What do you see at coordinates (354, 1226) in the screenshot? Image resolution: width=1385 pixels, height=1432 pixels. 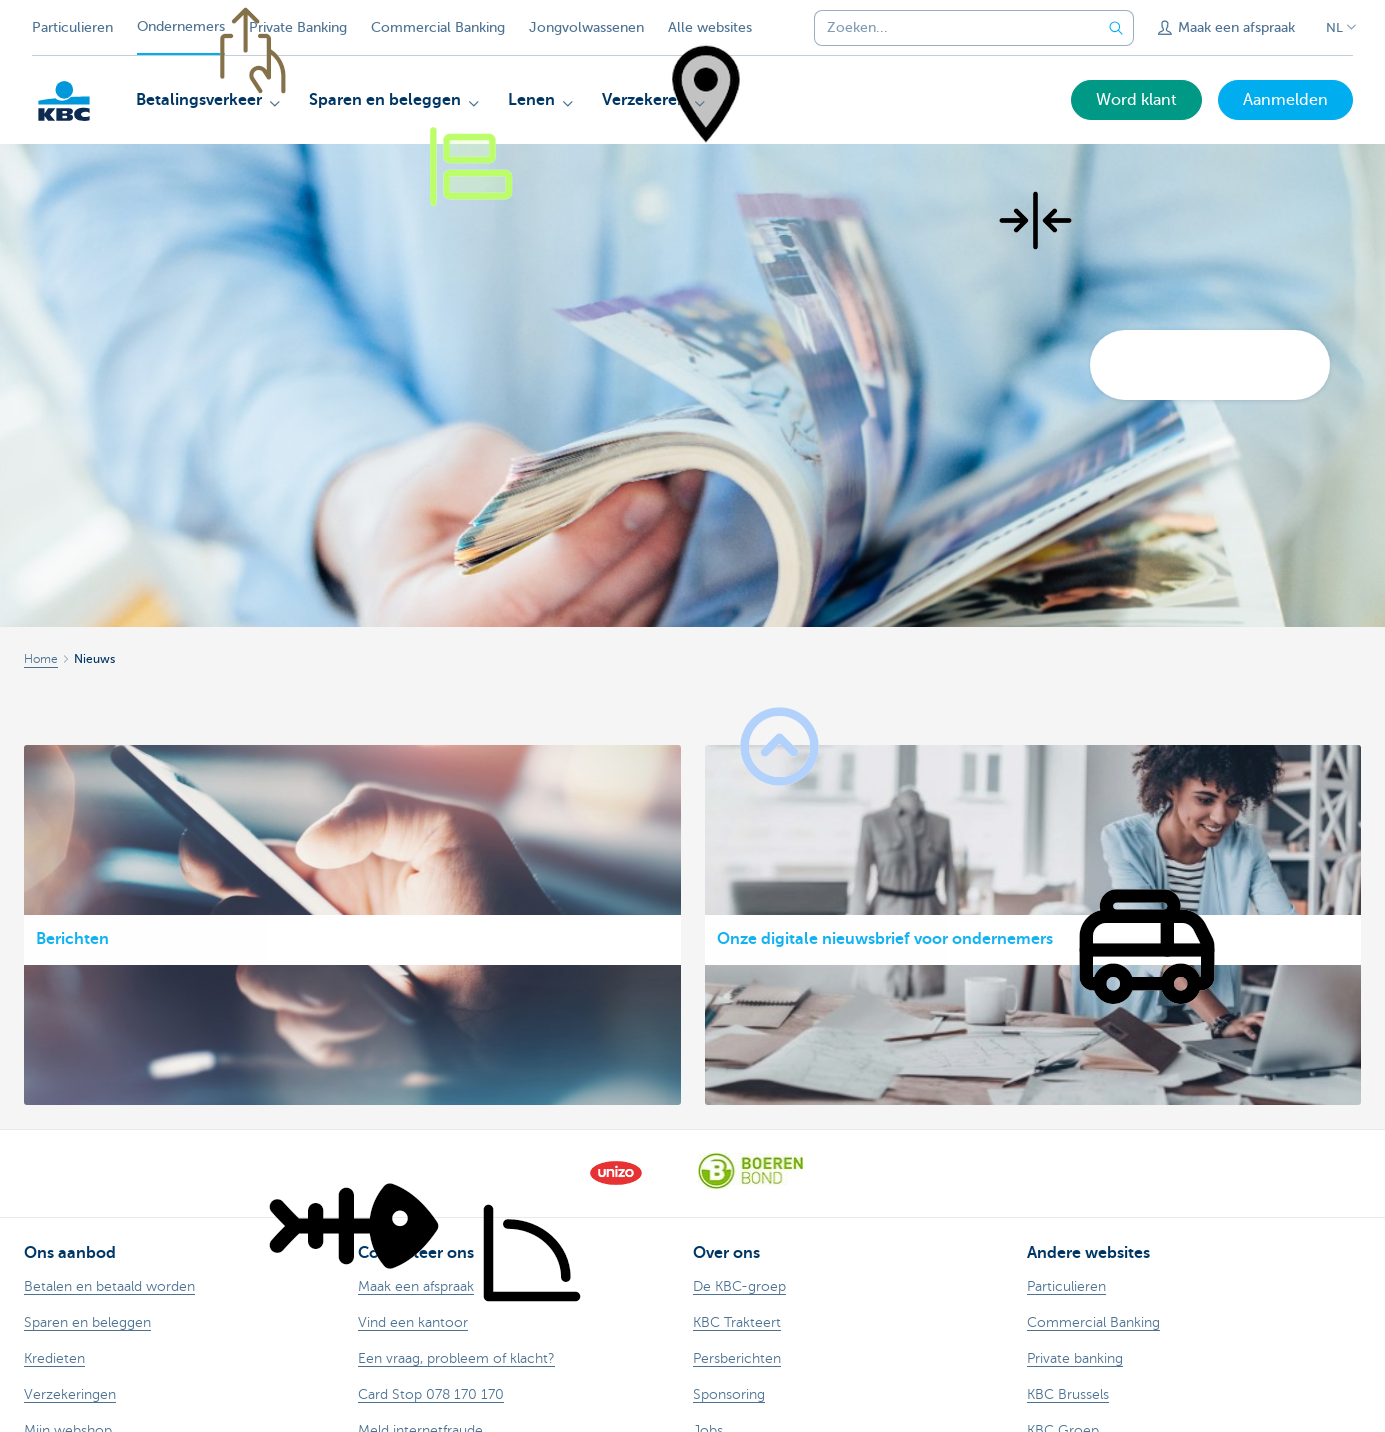 I see `indicates empty state or no results found` at bounding box center [354, 1226].